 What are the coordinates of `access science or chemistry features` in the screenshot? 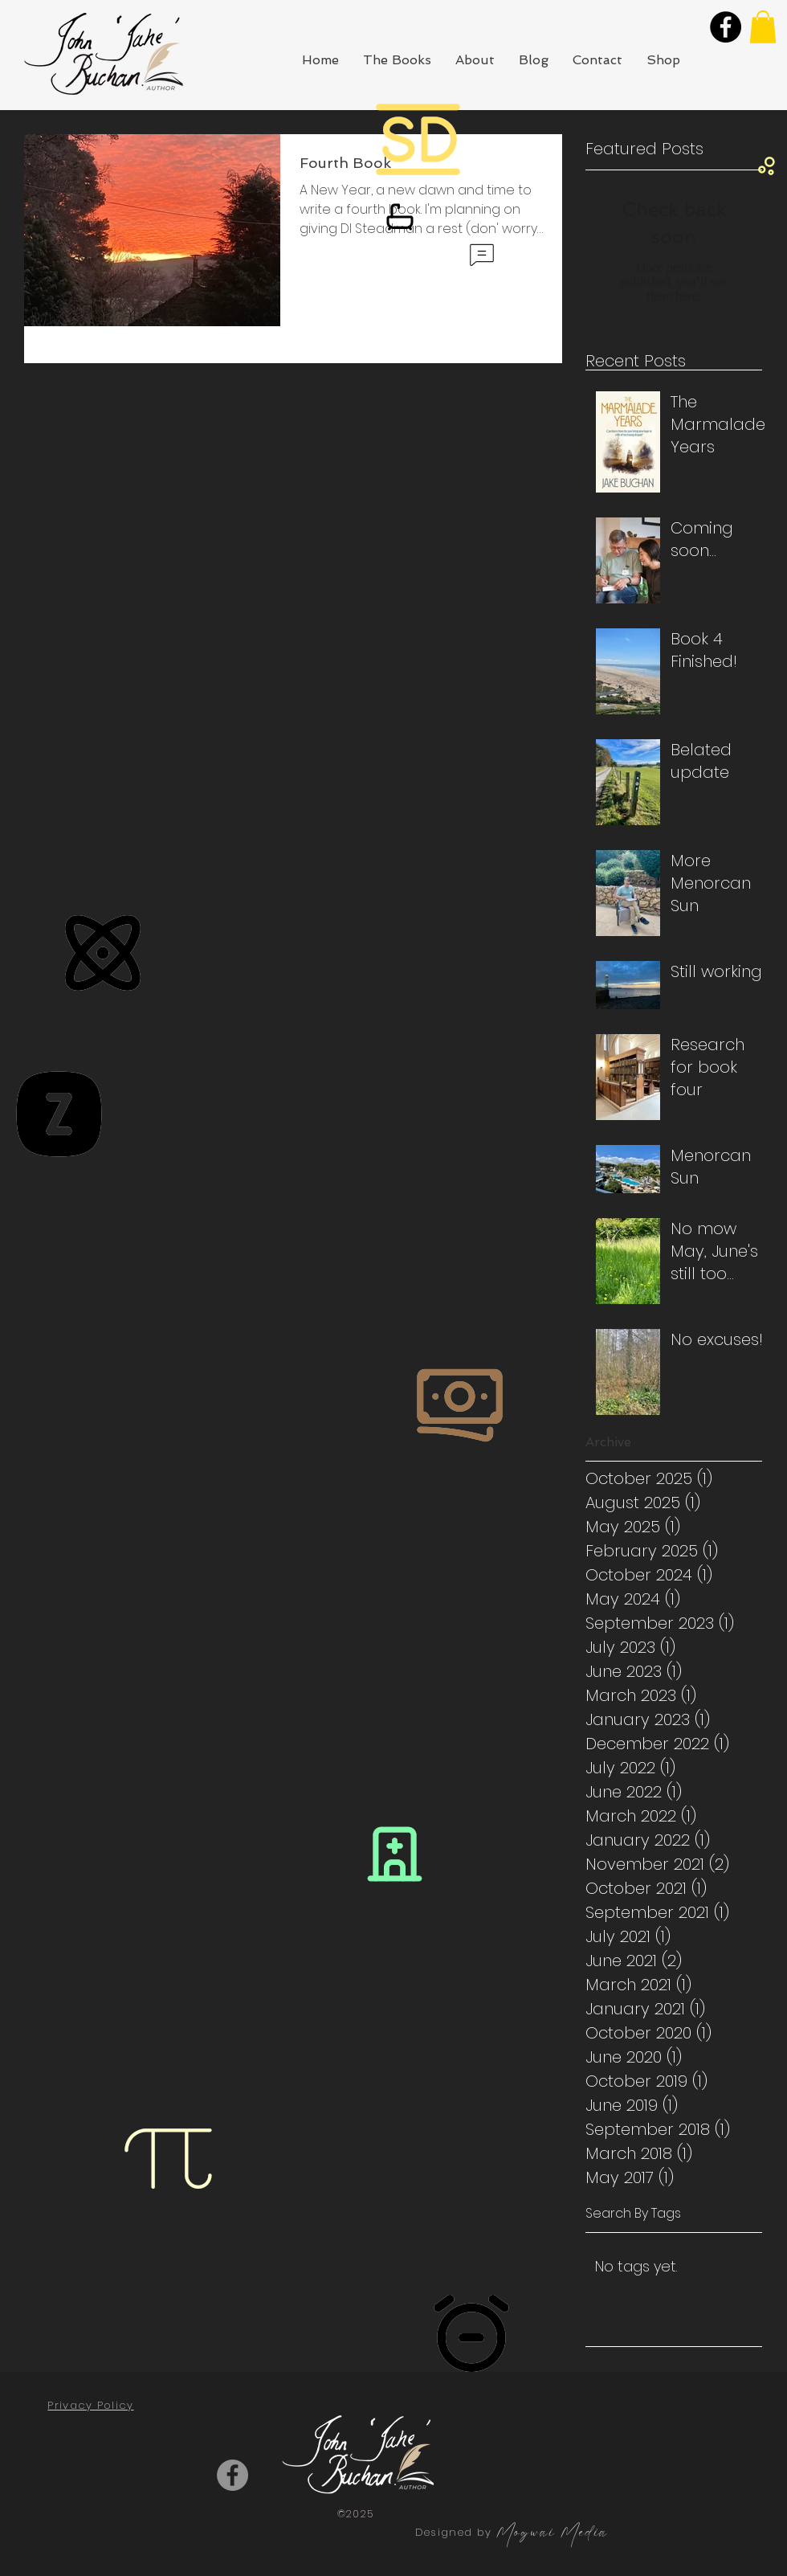 It's located at (103, 953).